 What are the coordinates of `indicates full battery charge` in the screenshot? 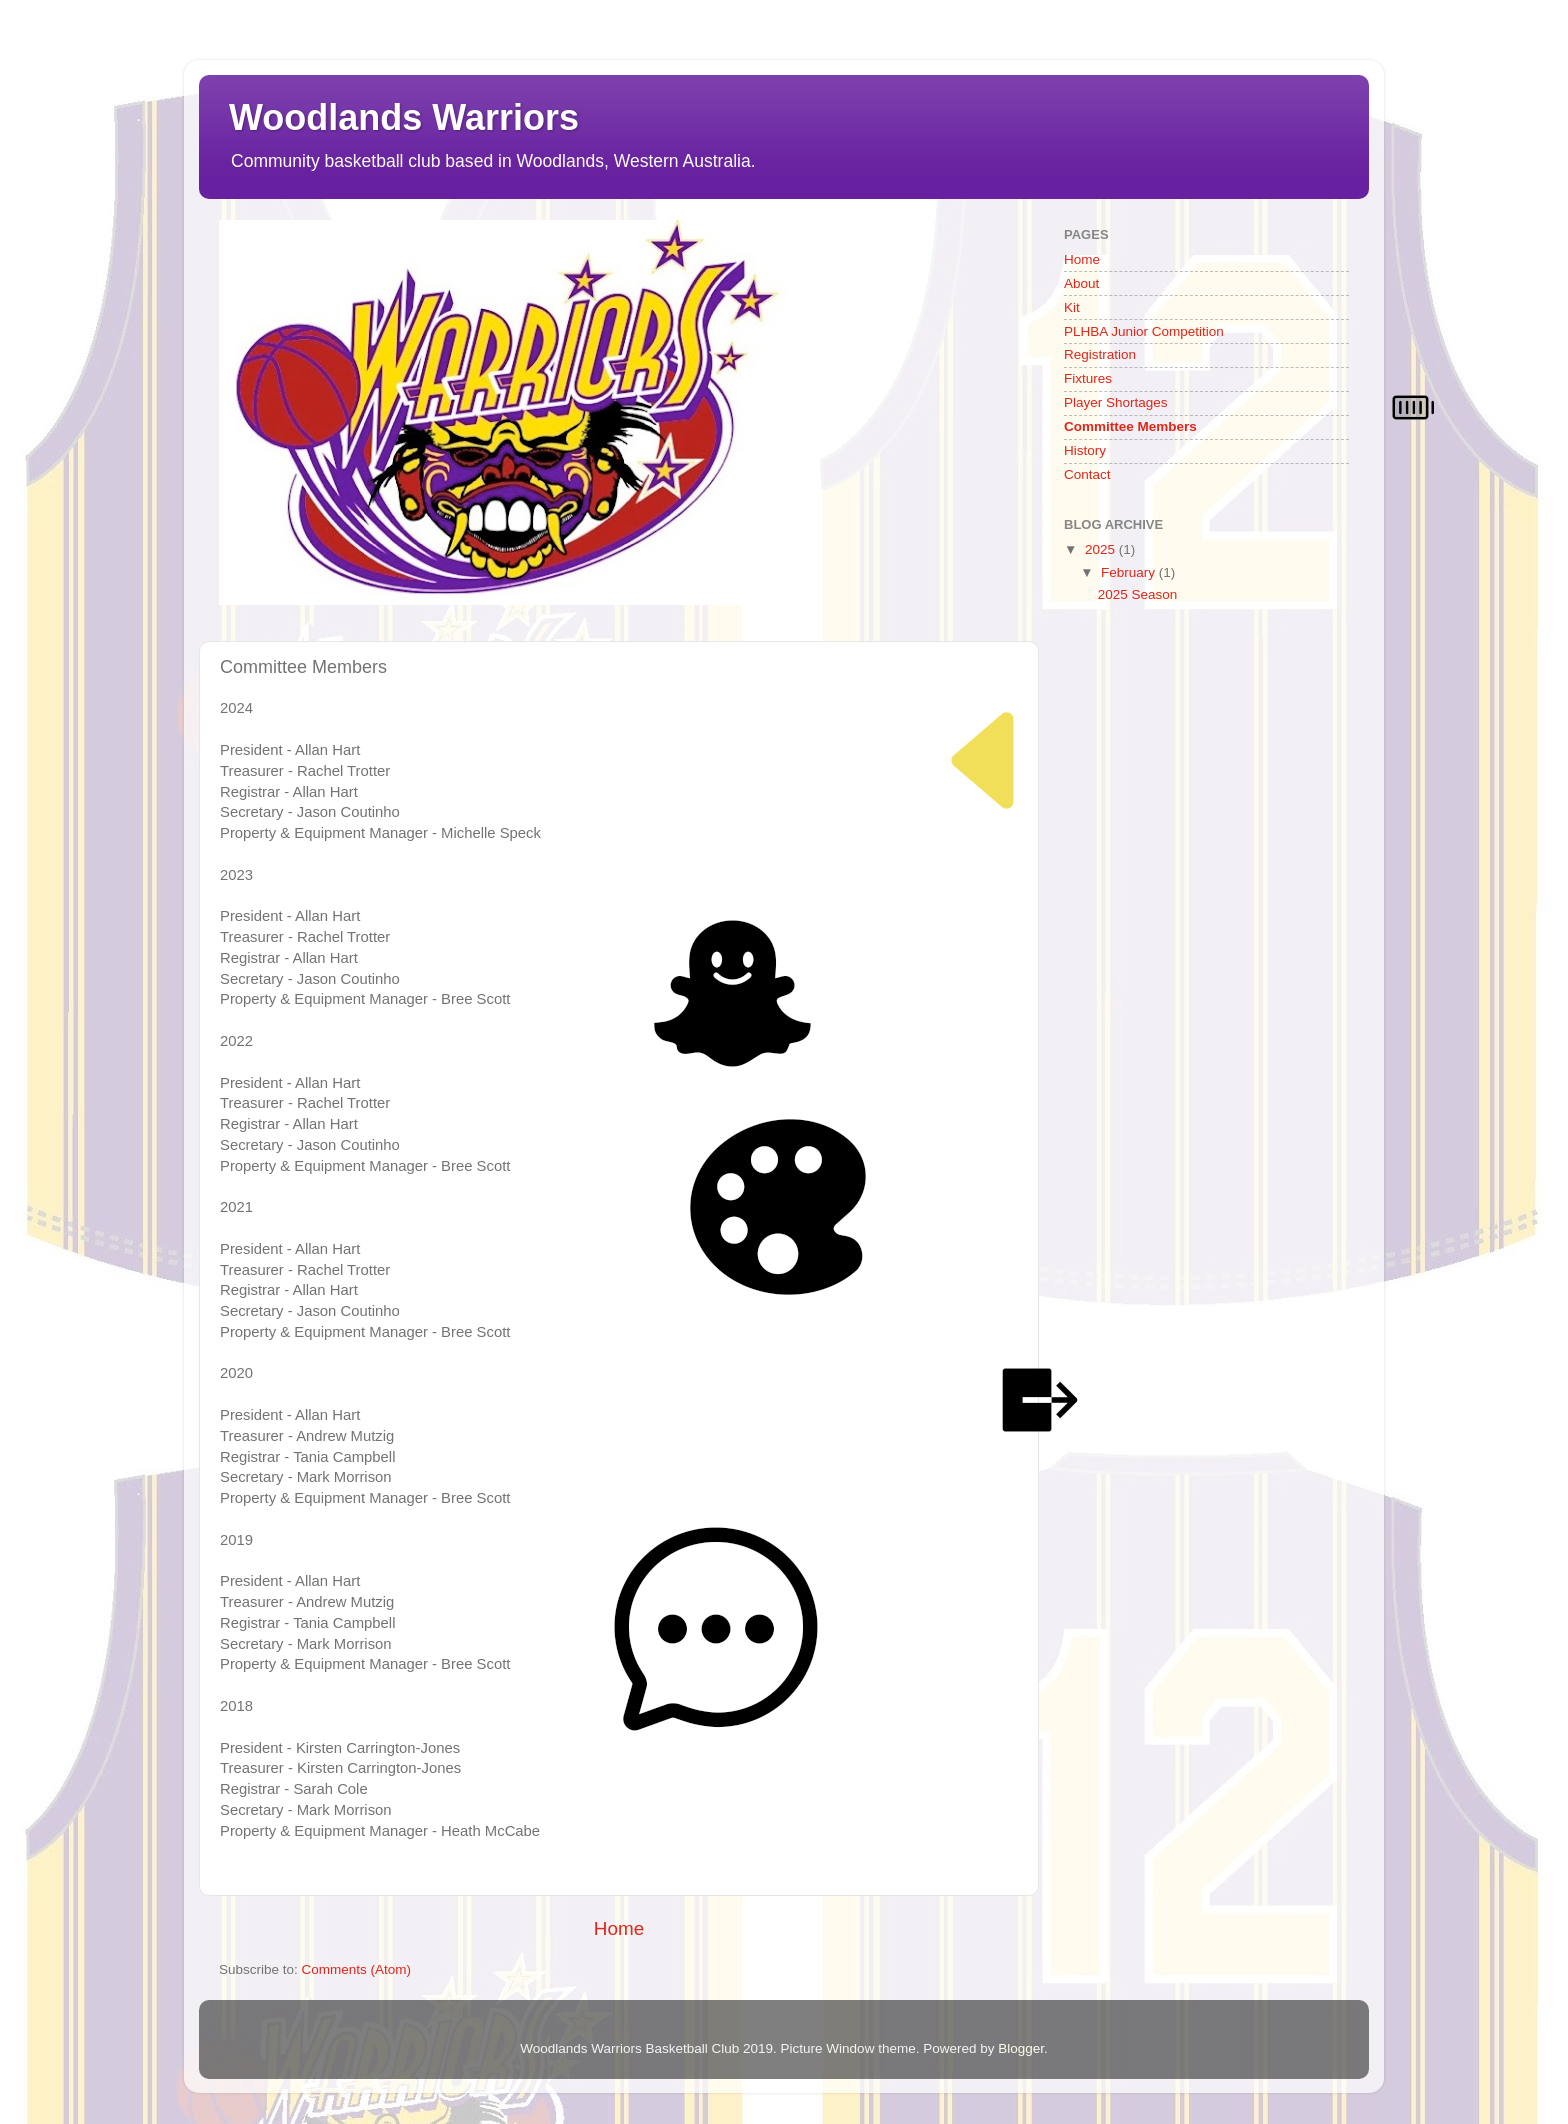 It's located at (1412, 407).